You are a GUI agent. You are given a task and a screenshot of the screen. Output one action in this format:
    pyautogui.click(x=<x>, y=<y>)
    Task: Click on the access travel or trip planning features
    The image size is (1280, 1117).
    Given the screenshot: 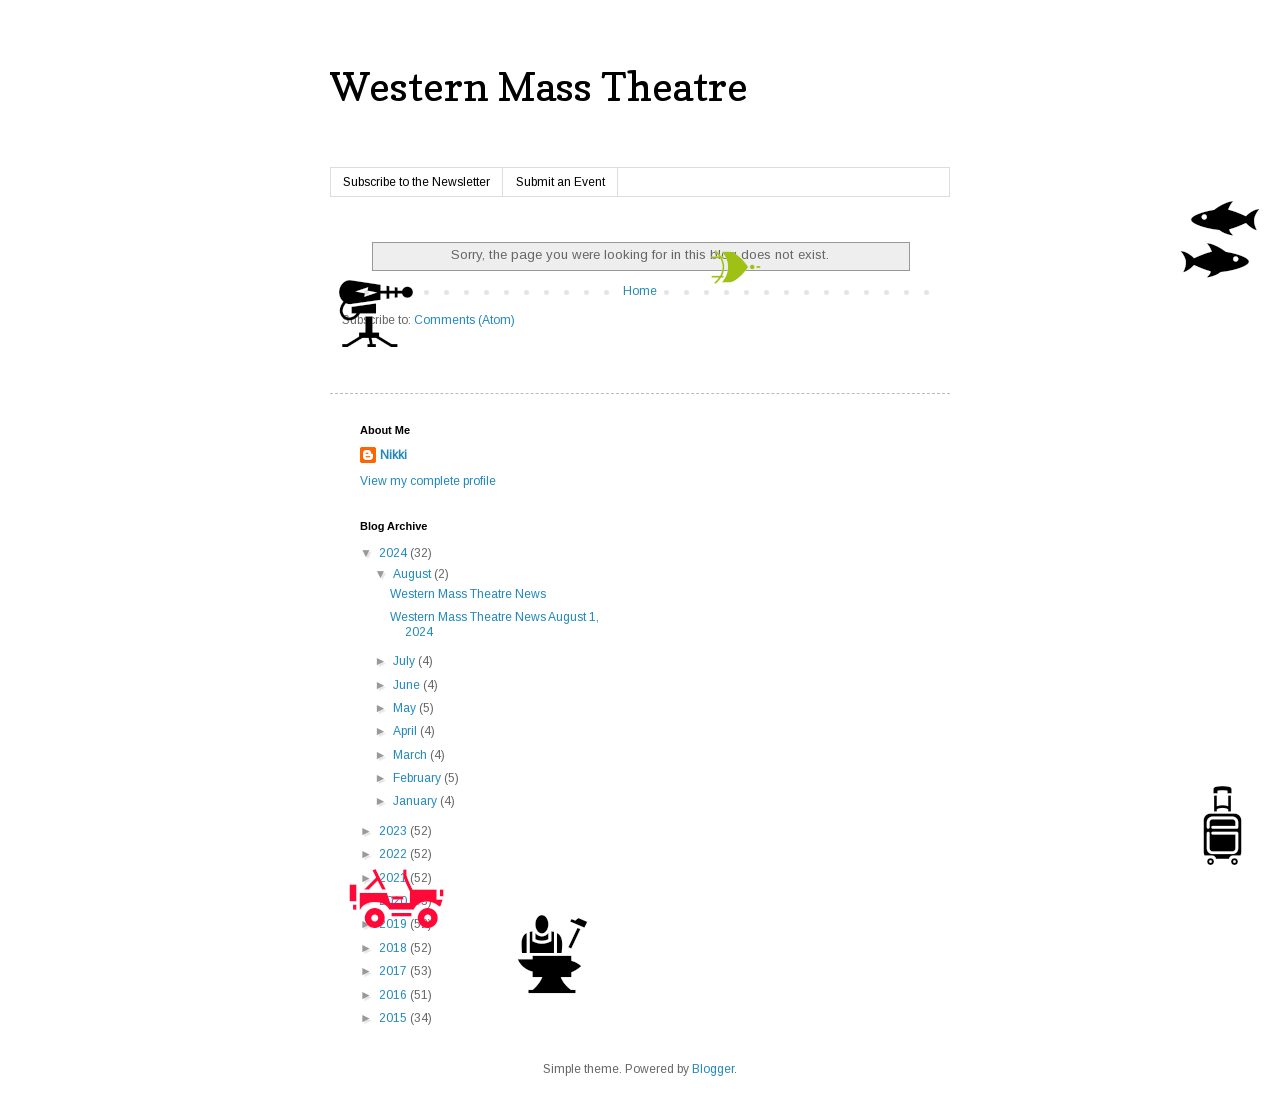 What is the action you would take?
    pyautogui.click(x=1222, y=825)
    